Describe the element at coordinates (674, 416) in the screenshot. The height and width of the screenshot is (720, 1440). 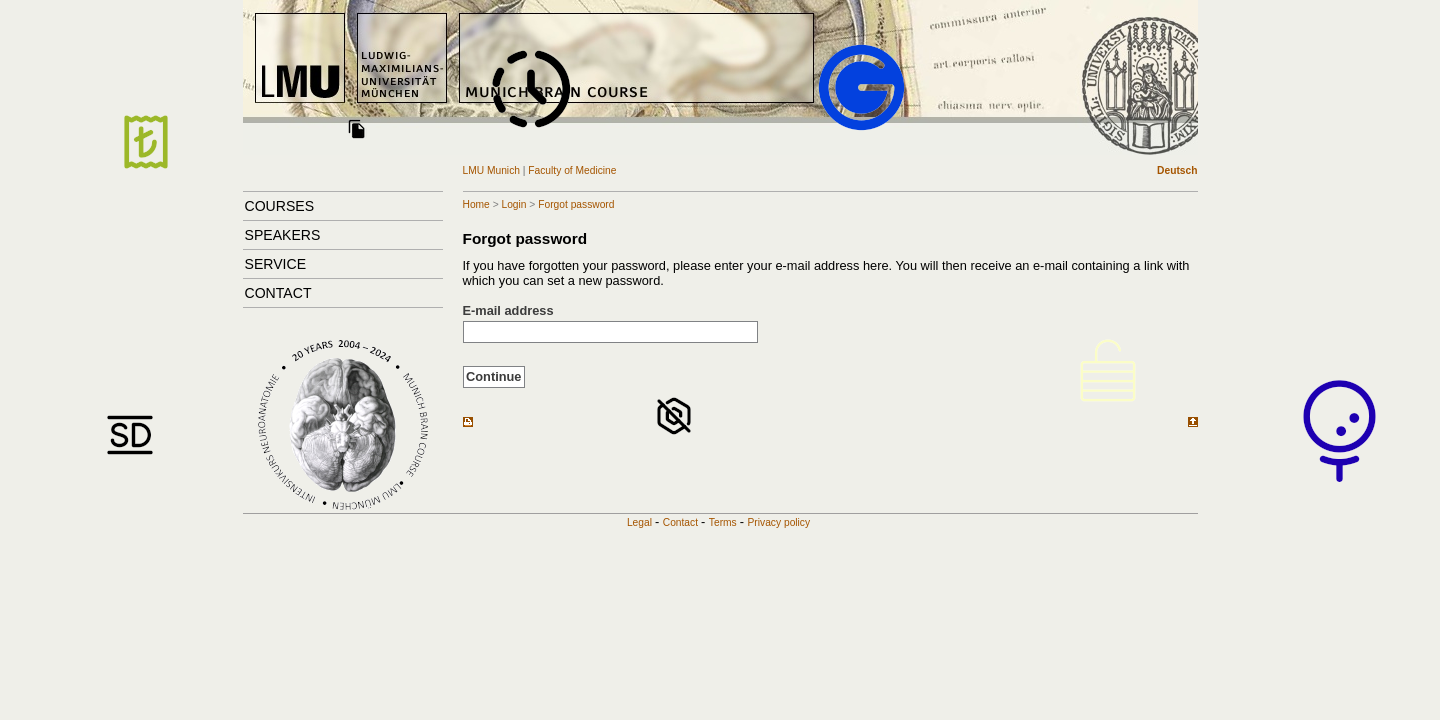
I see `disable assembly or grouping feature` at that location.